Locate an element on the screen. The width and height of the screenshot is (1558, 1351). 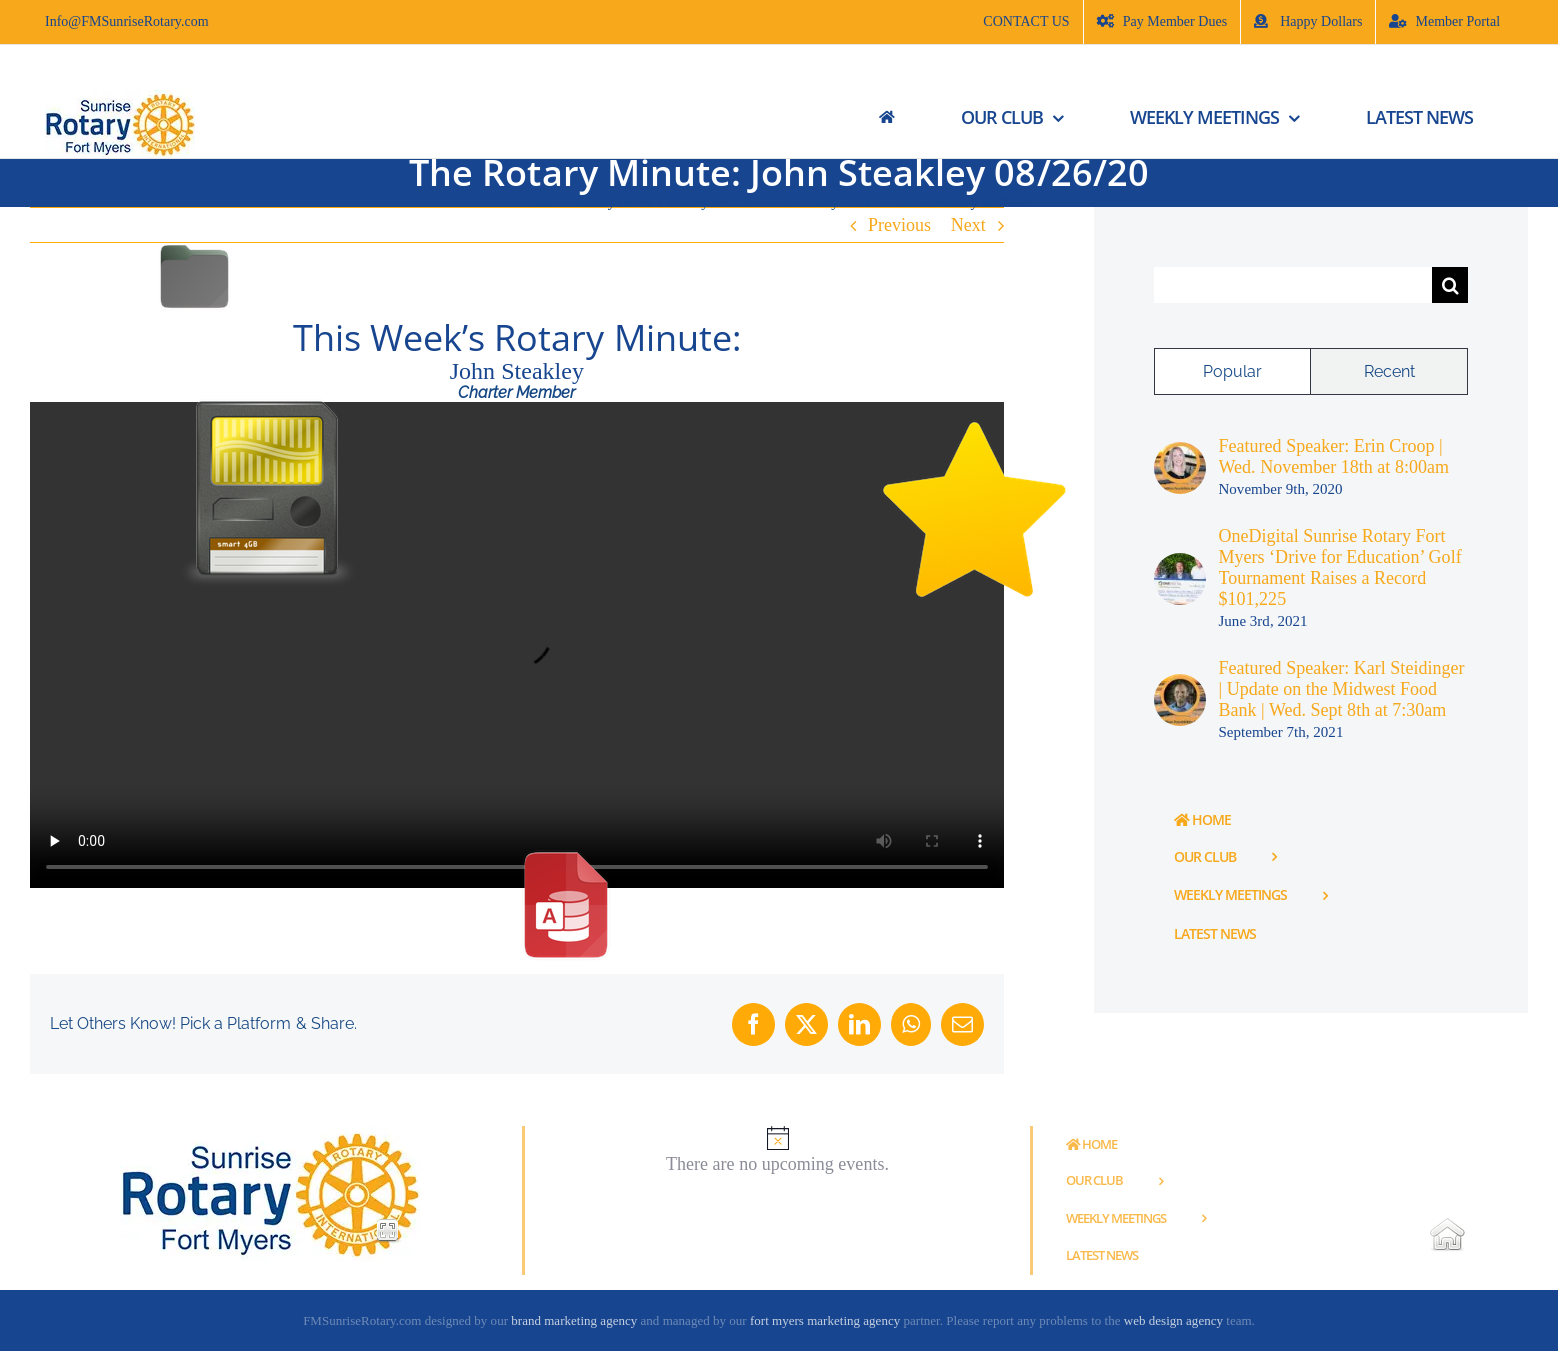
fit content to window is located at coordinates (387, 1229).